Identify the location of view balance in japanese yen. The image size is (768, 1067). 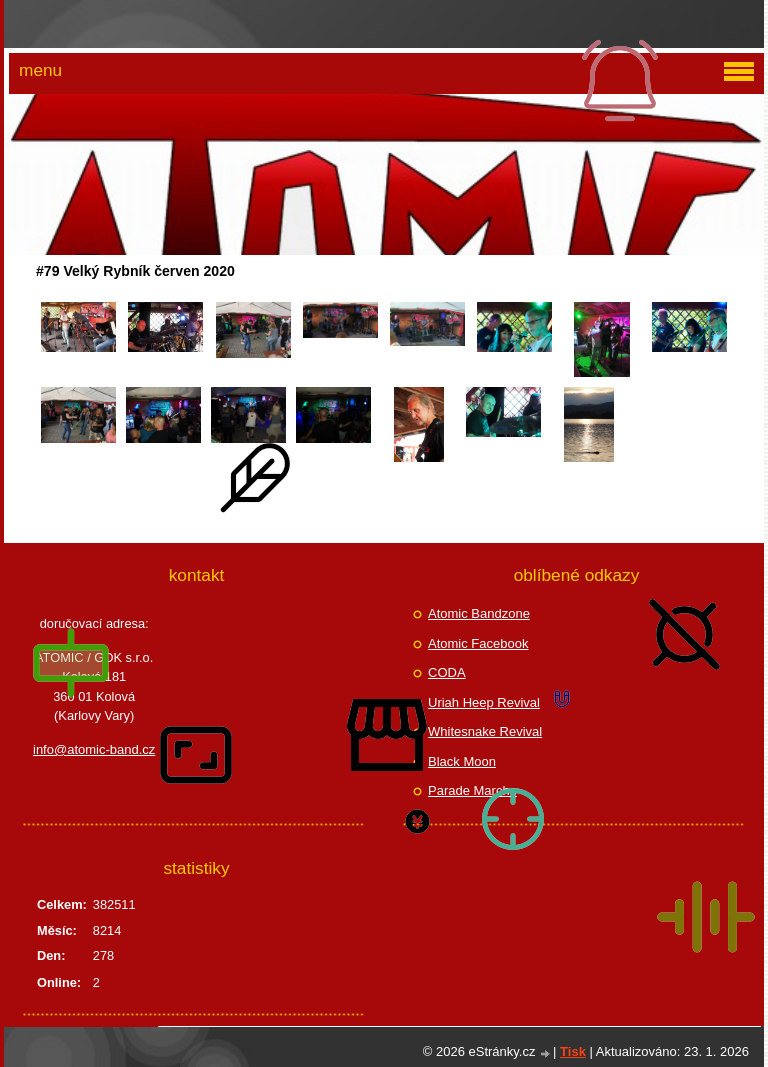
(417, 821).